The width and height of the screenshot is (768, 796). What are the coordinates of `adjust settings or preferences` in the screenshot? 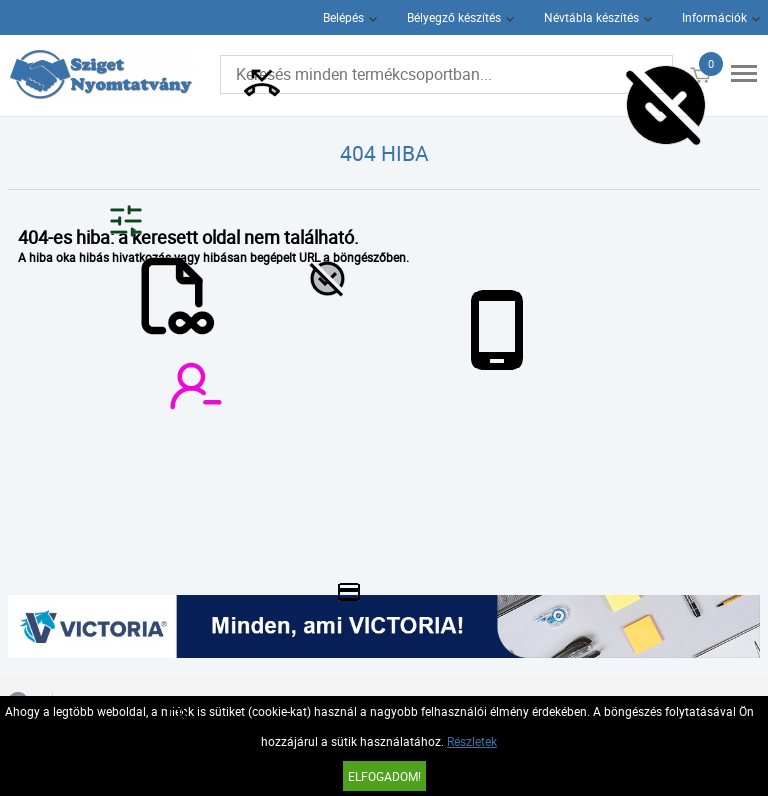 It's located at (126, 221).